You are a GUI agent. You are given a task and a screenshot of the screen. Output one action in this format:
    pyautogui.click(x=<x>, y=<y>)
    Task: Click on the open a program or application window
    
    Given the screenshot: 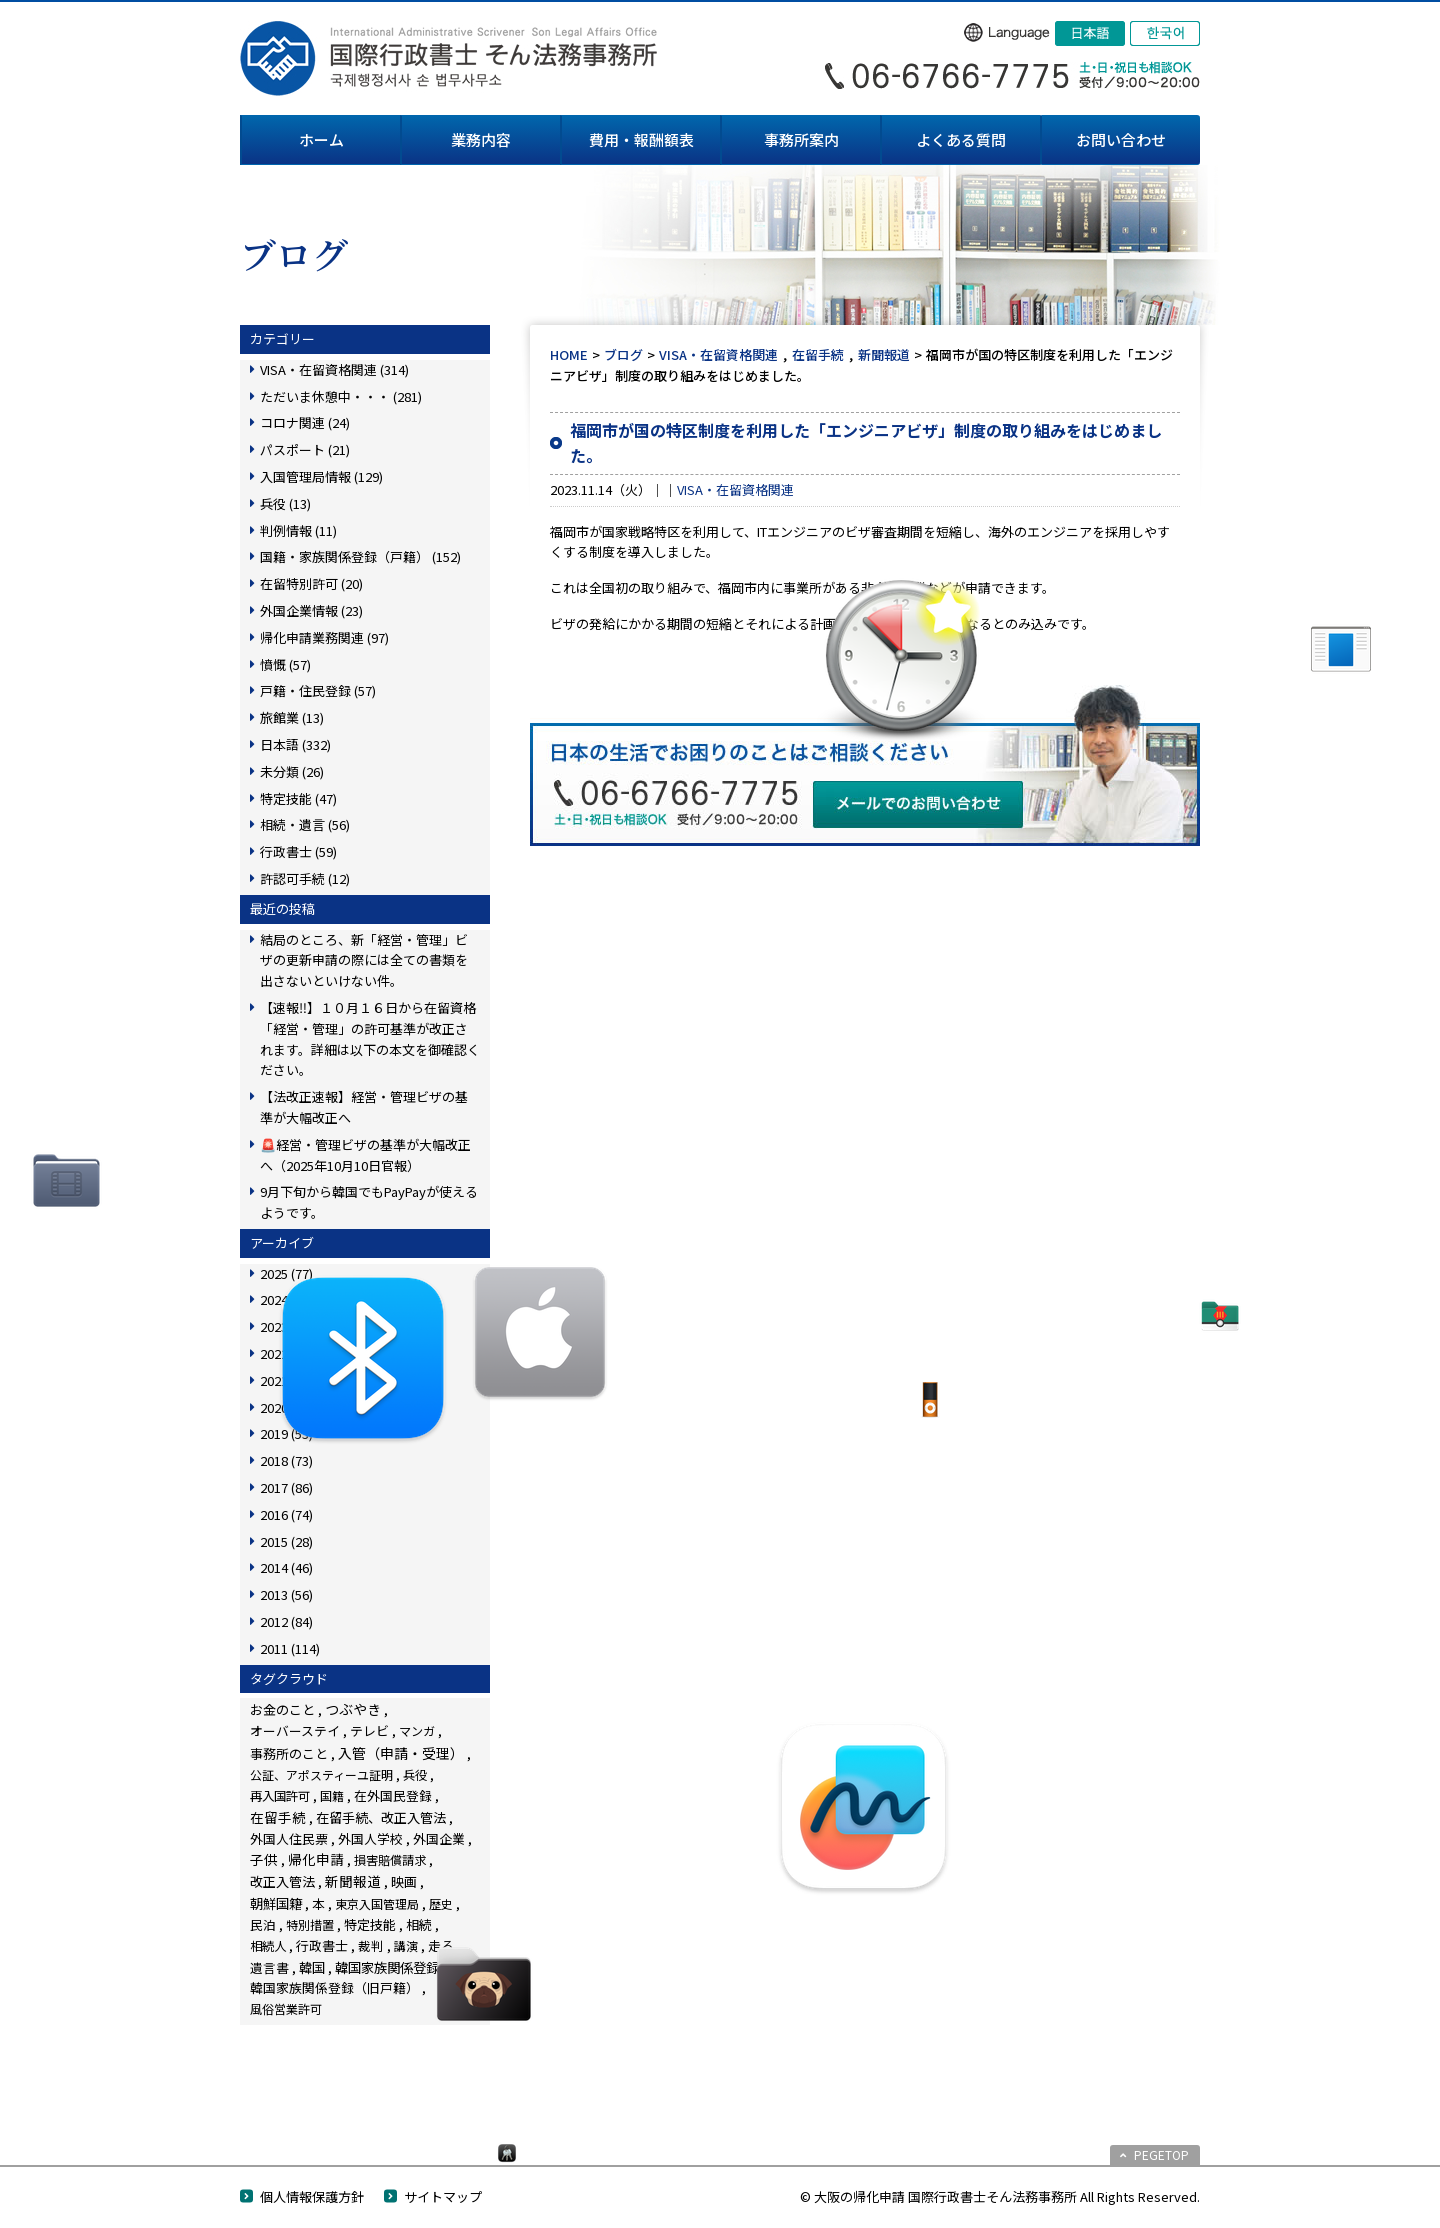 What is the action you would take?
    pyautogui.click(x=1341, y=649)
    